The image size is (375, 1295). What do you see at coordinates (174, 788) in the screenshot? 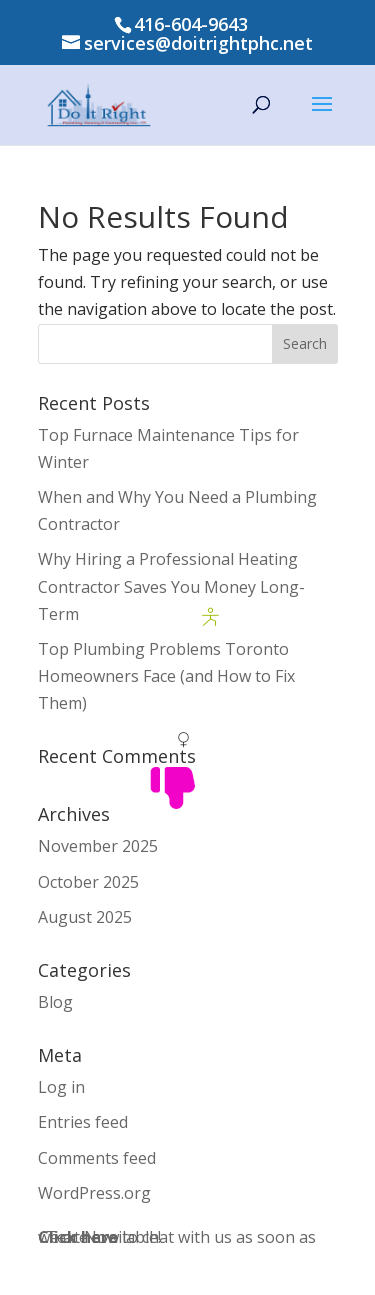
I see `dislike or downvote content` at bounding box center [174, 788].